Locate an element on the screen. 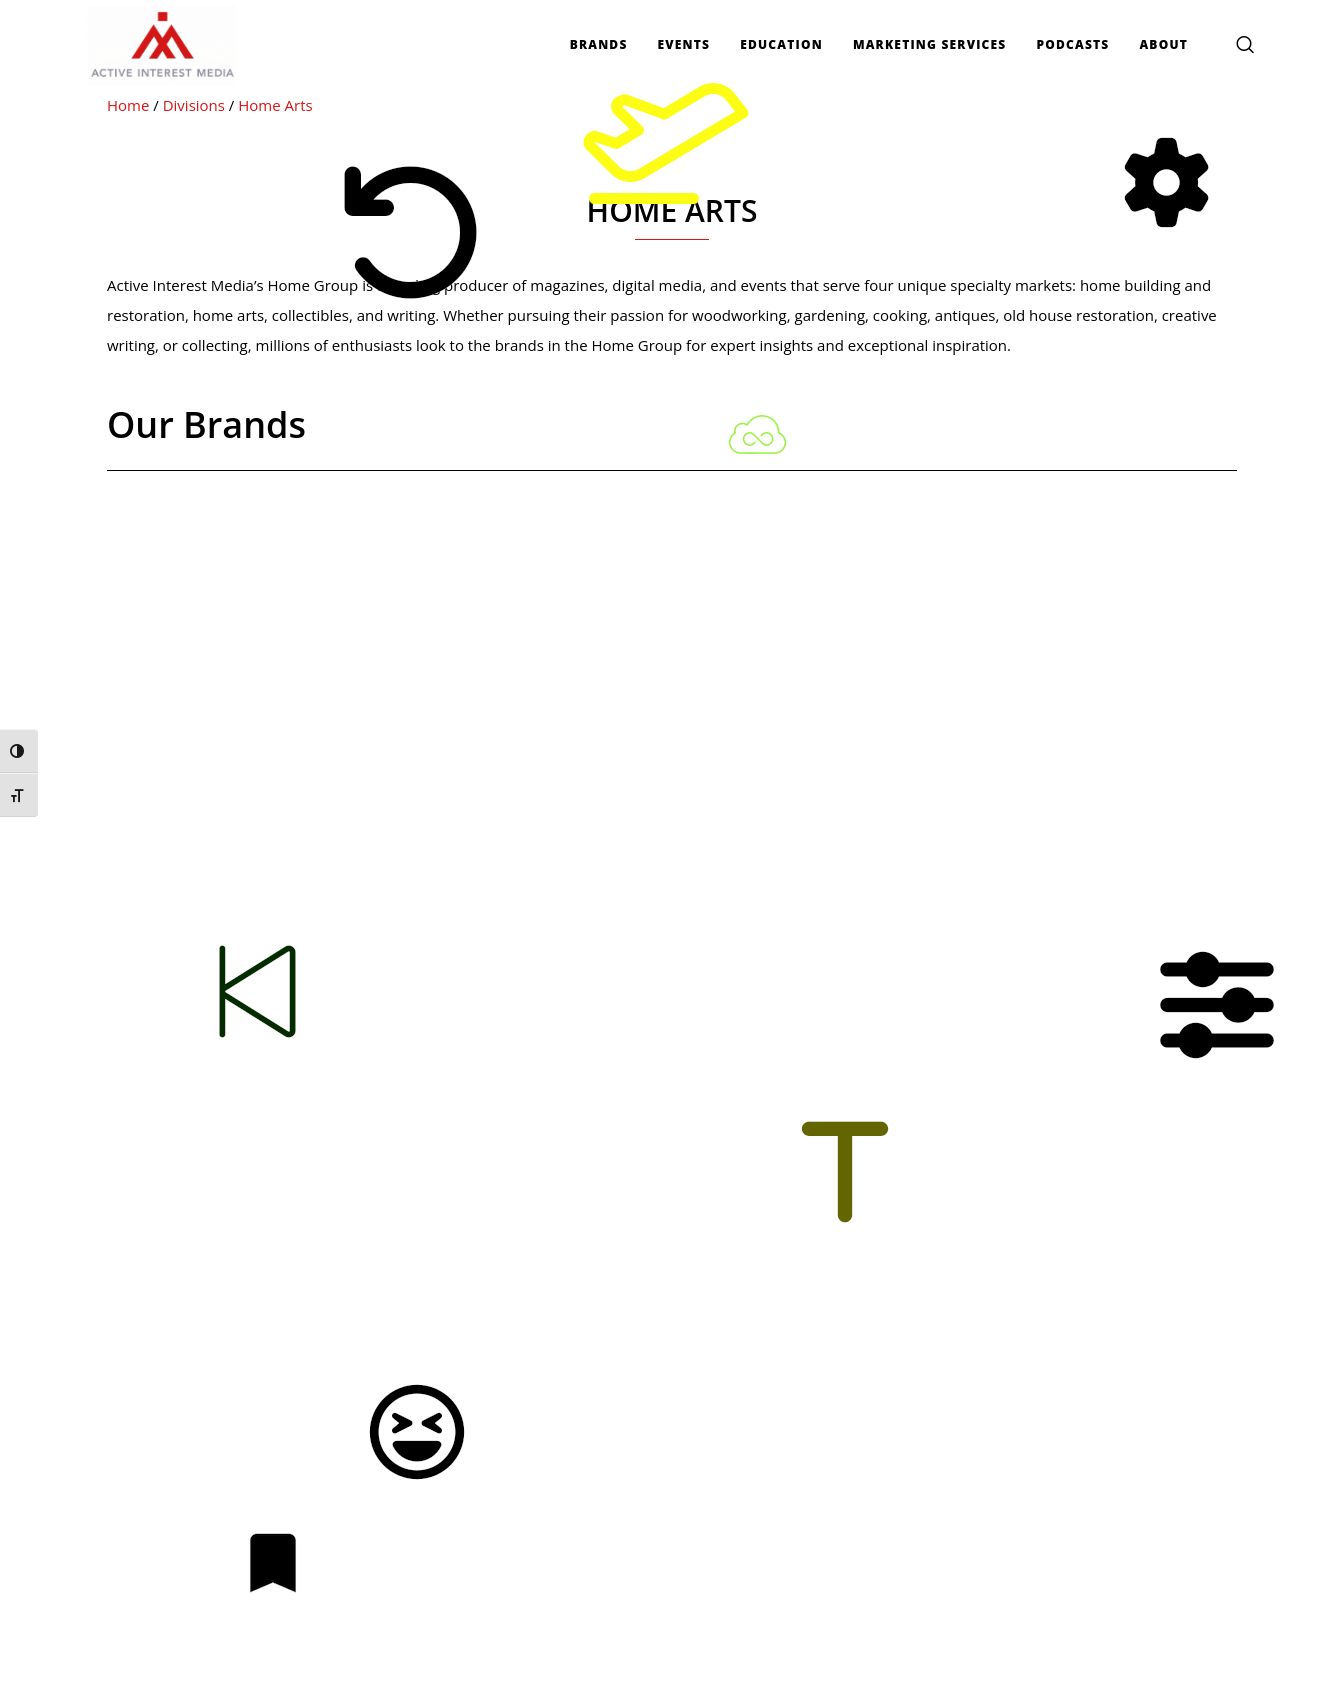 This screenshot has height=1696, width=1344. undo the last action is located at coordinates (410, 232).